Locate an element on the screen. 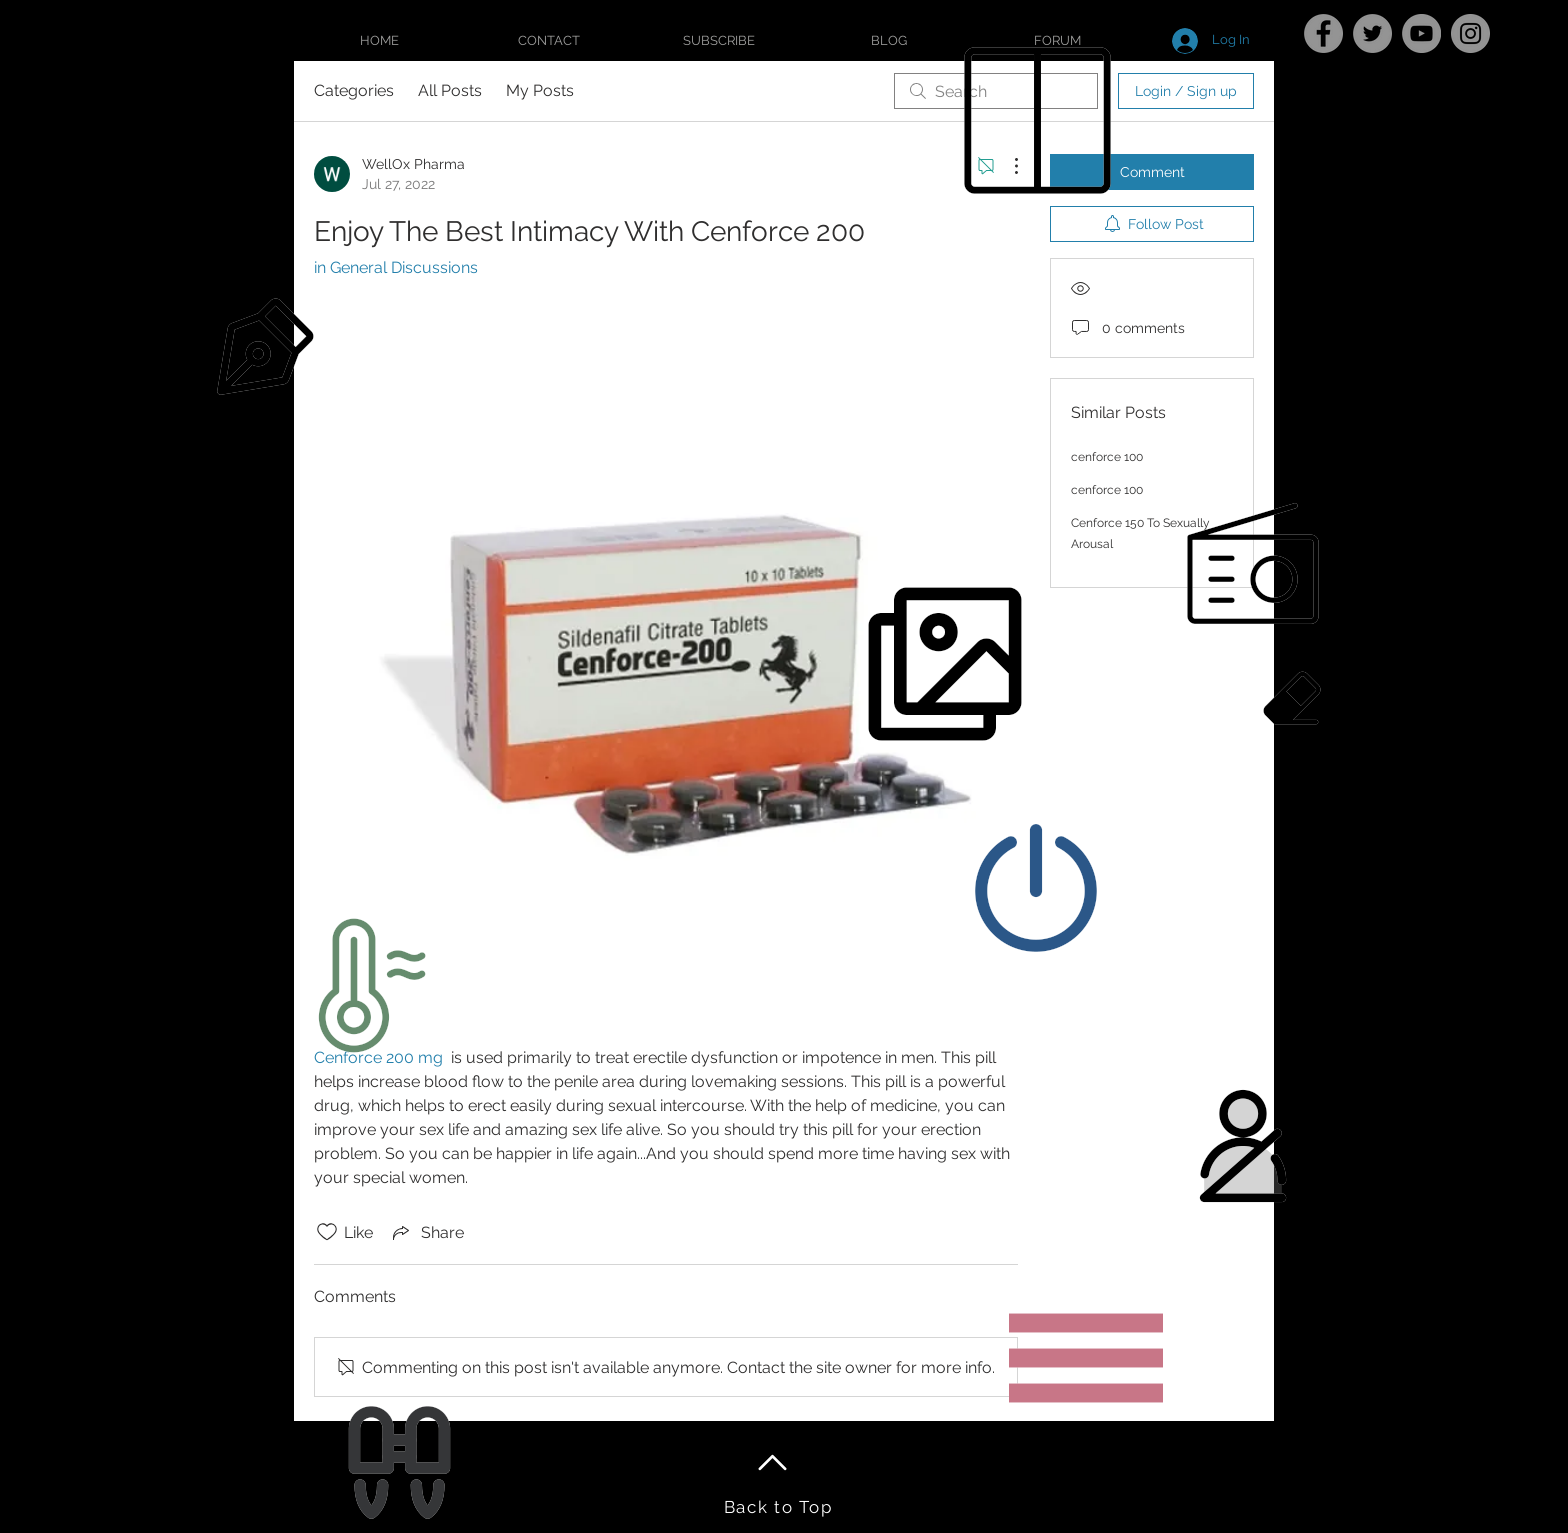  indicates seatbelt reminder or safety warning is located at coordinates (1243, 1146).